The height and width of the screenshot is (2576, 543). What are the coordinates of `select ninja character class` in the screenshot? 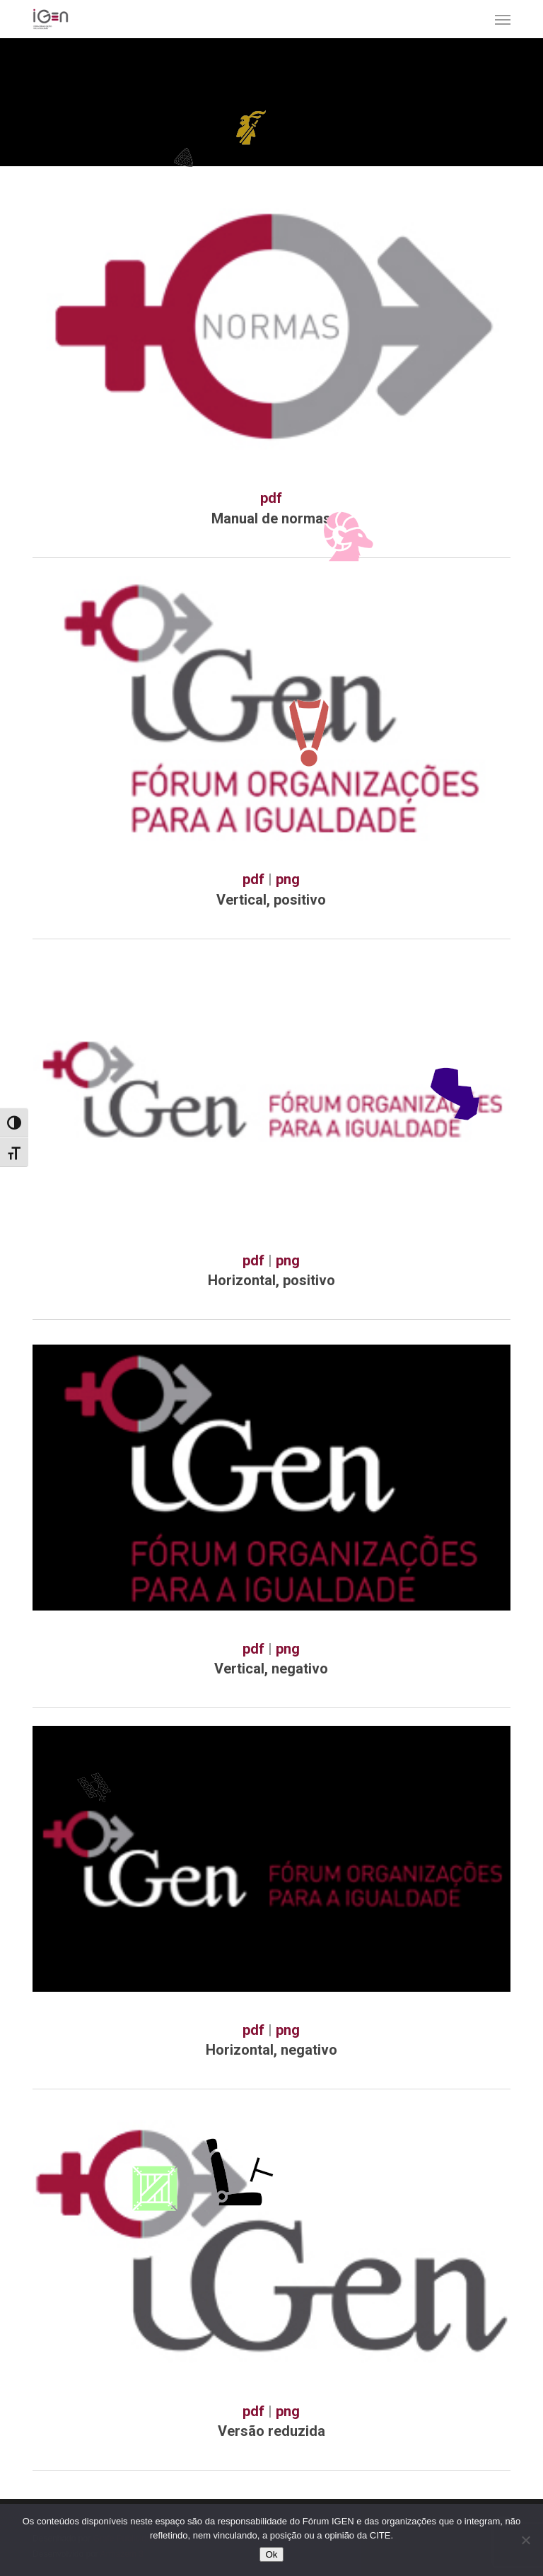 It's located at (251, 127).